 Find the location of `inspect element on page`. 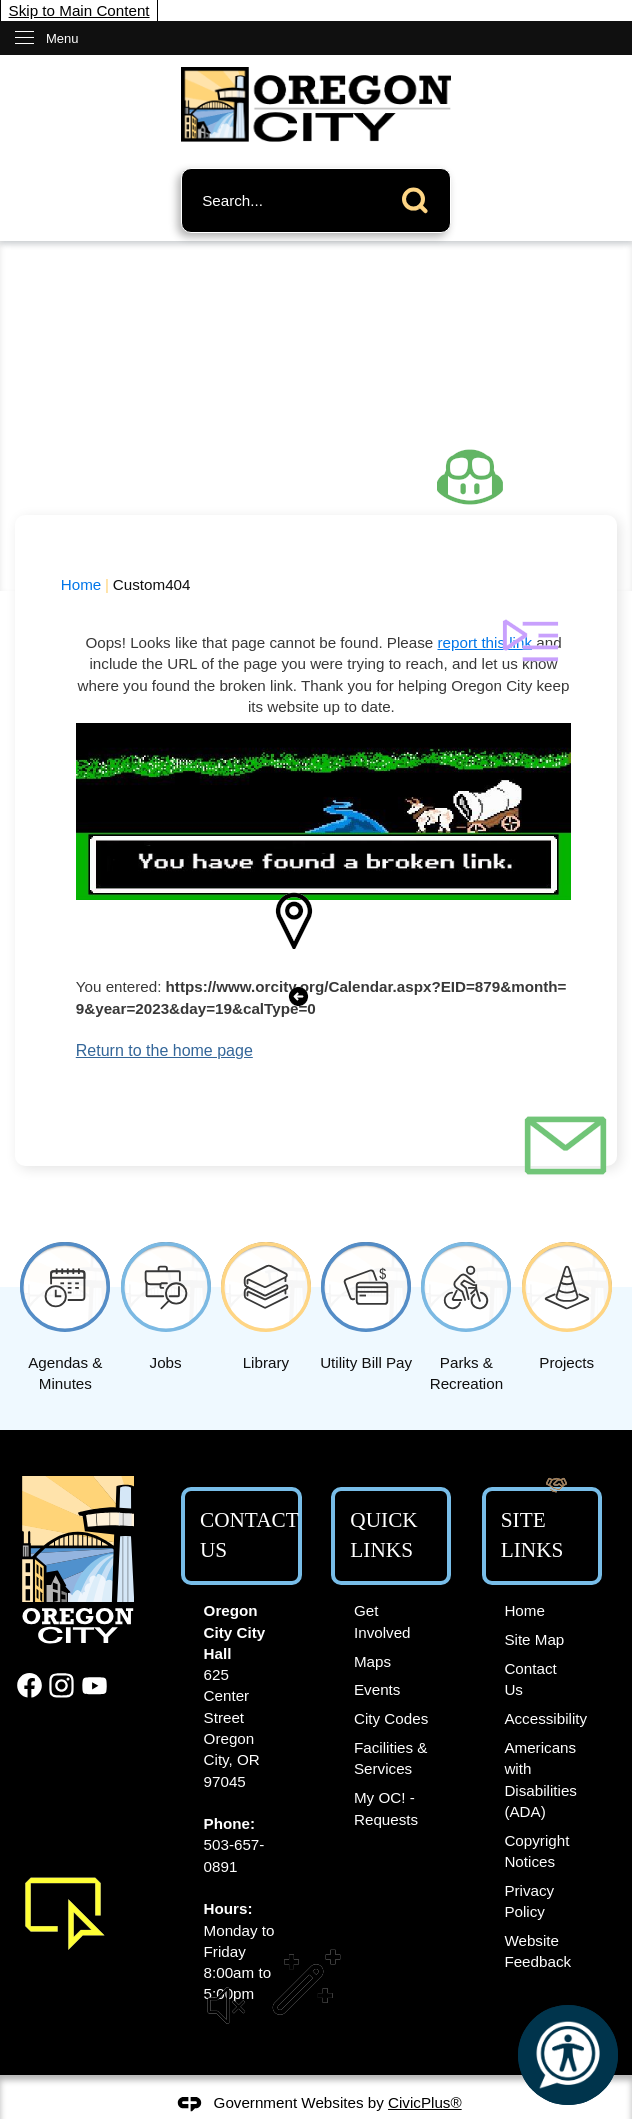

inspect element on page is located at coordinates (63, 1910).